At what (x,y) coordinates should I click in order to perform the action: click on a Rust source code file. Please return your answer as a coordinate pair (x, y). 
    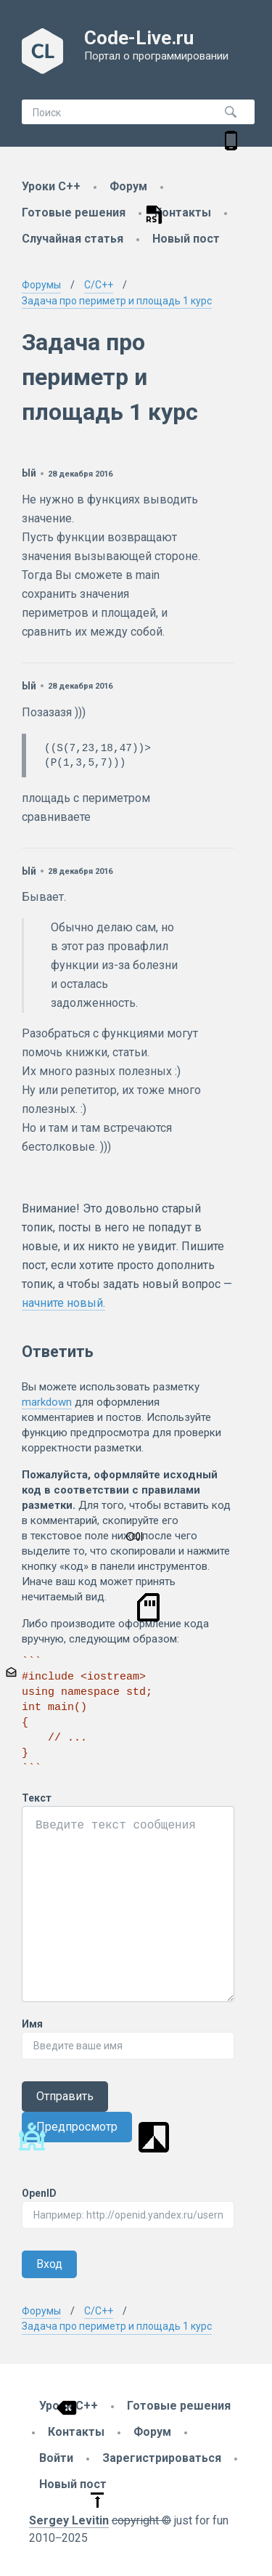
    Looking at the image, I should click on (154, 214).